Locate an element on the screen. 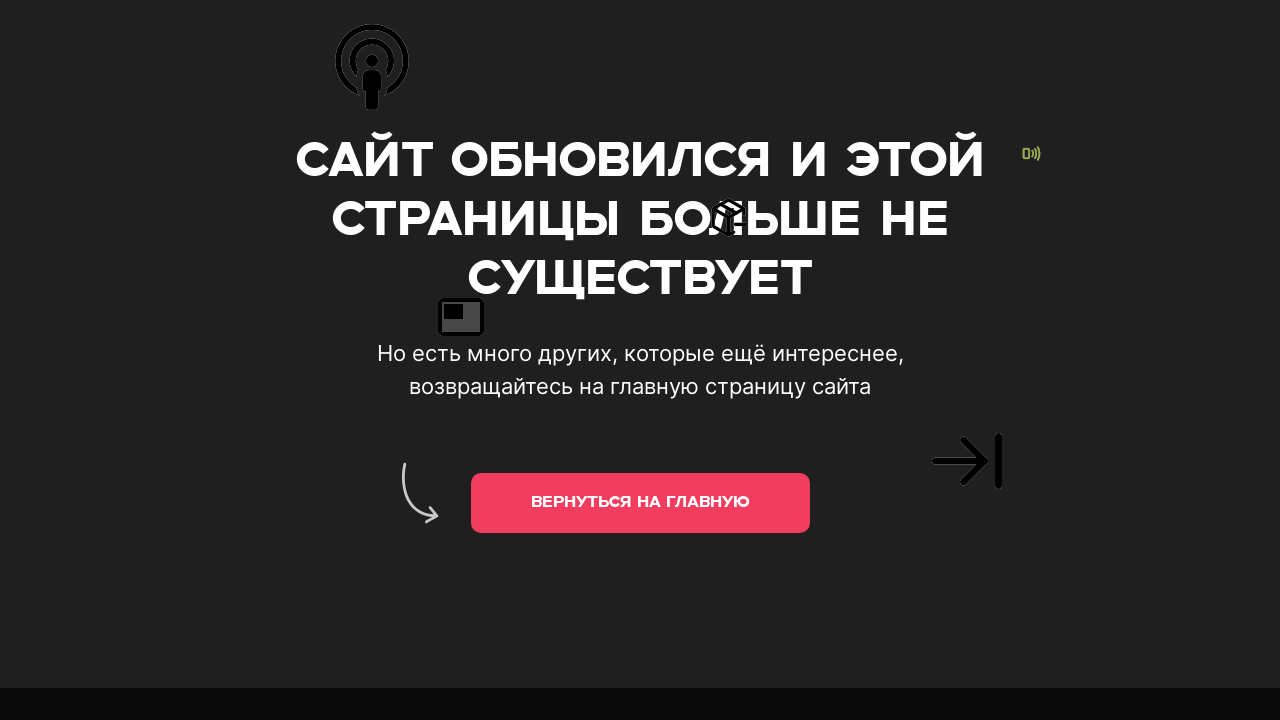  start a live broadcast or stream is located at coordinates (372, 67).